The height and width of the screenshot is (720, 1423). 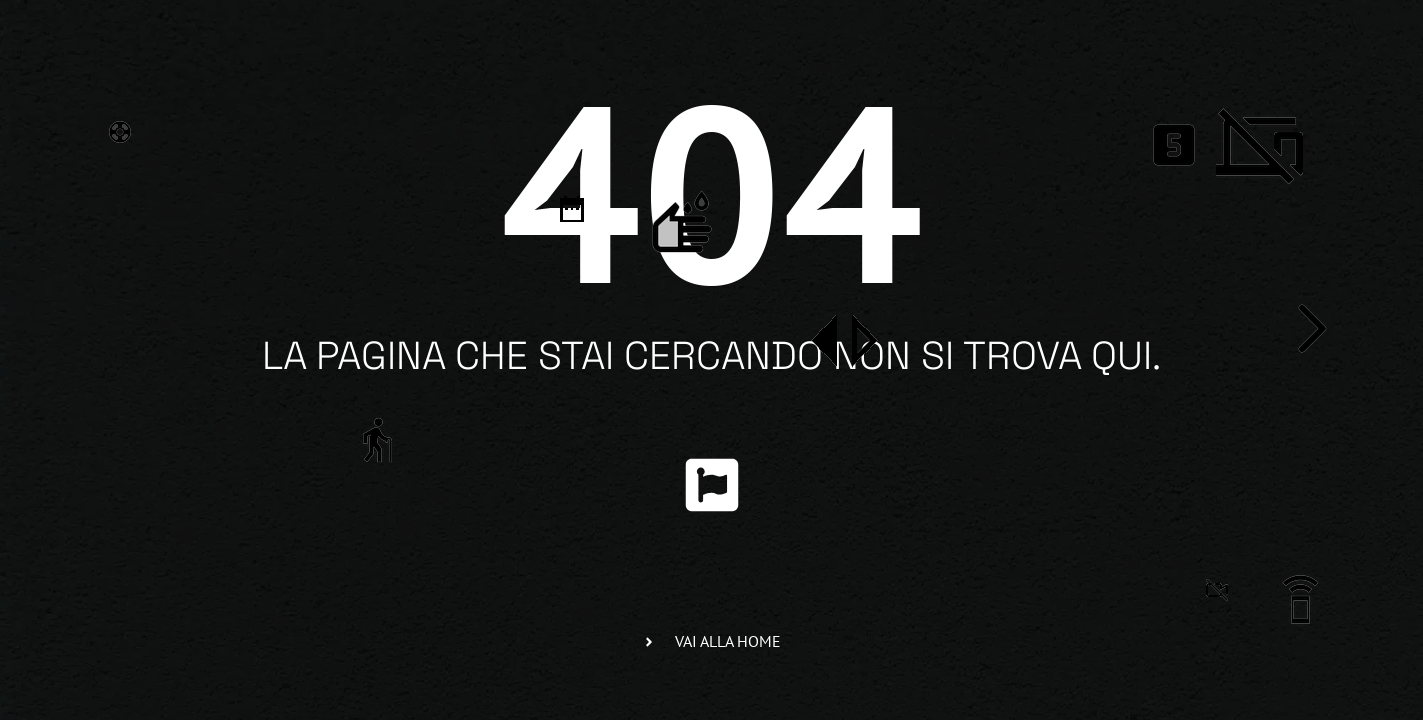 I want to click on access help and support options, so click(x=120, y=132).